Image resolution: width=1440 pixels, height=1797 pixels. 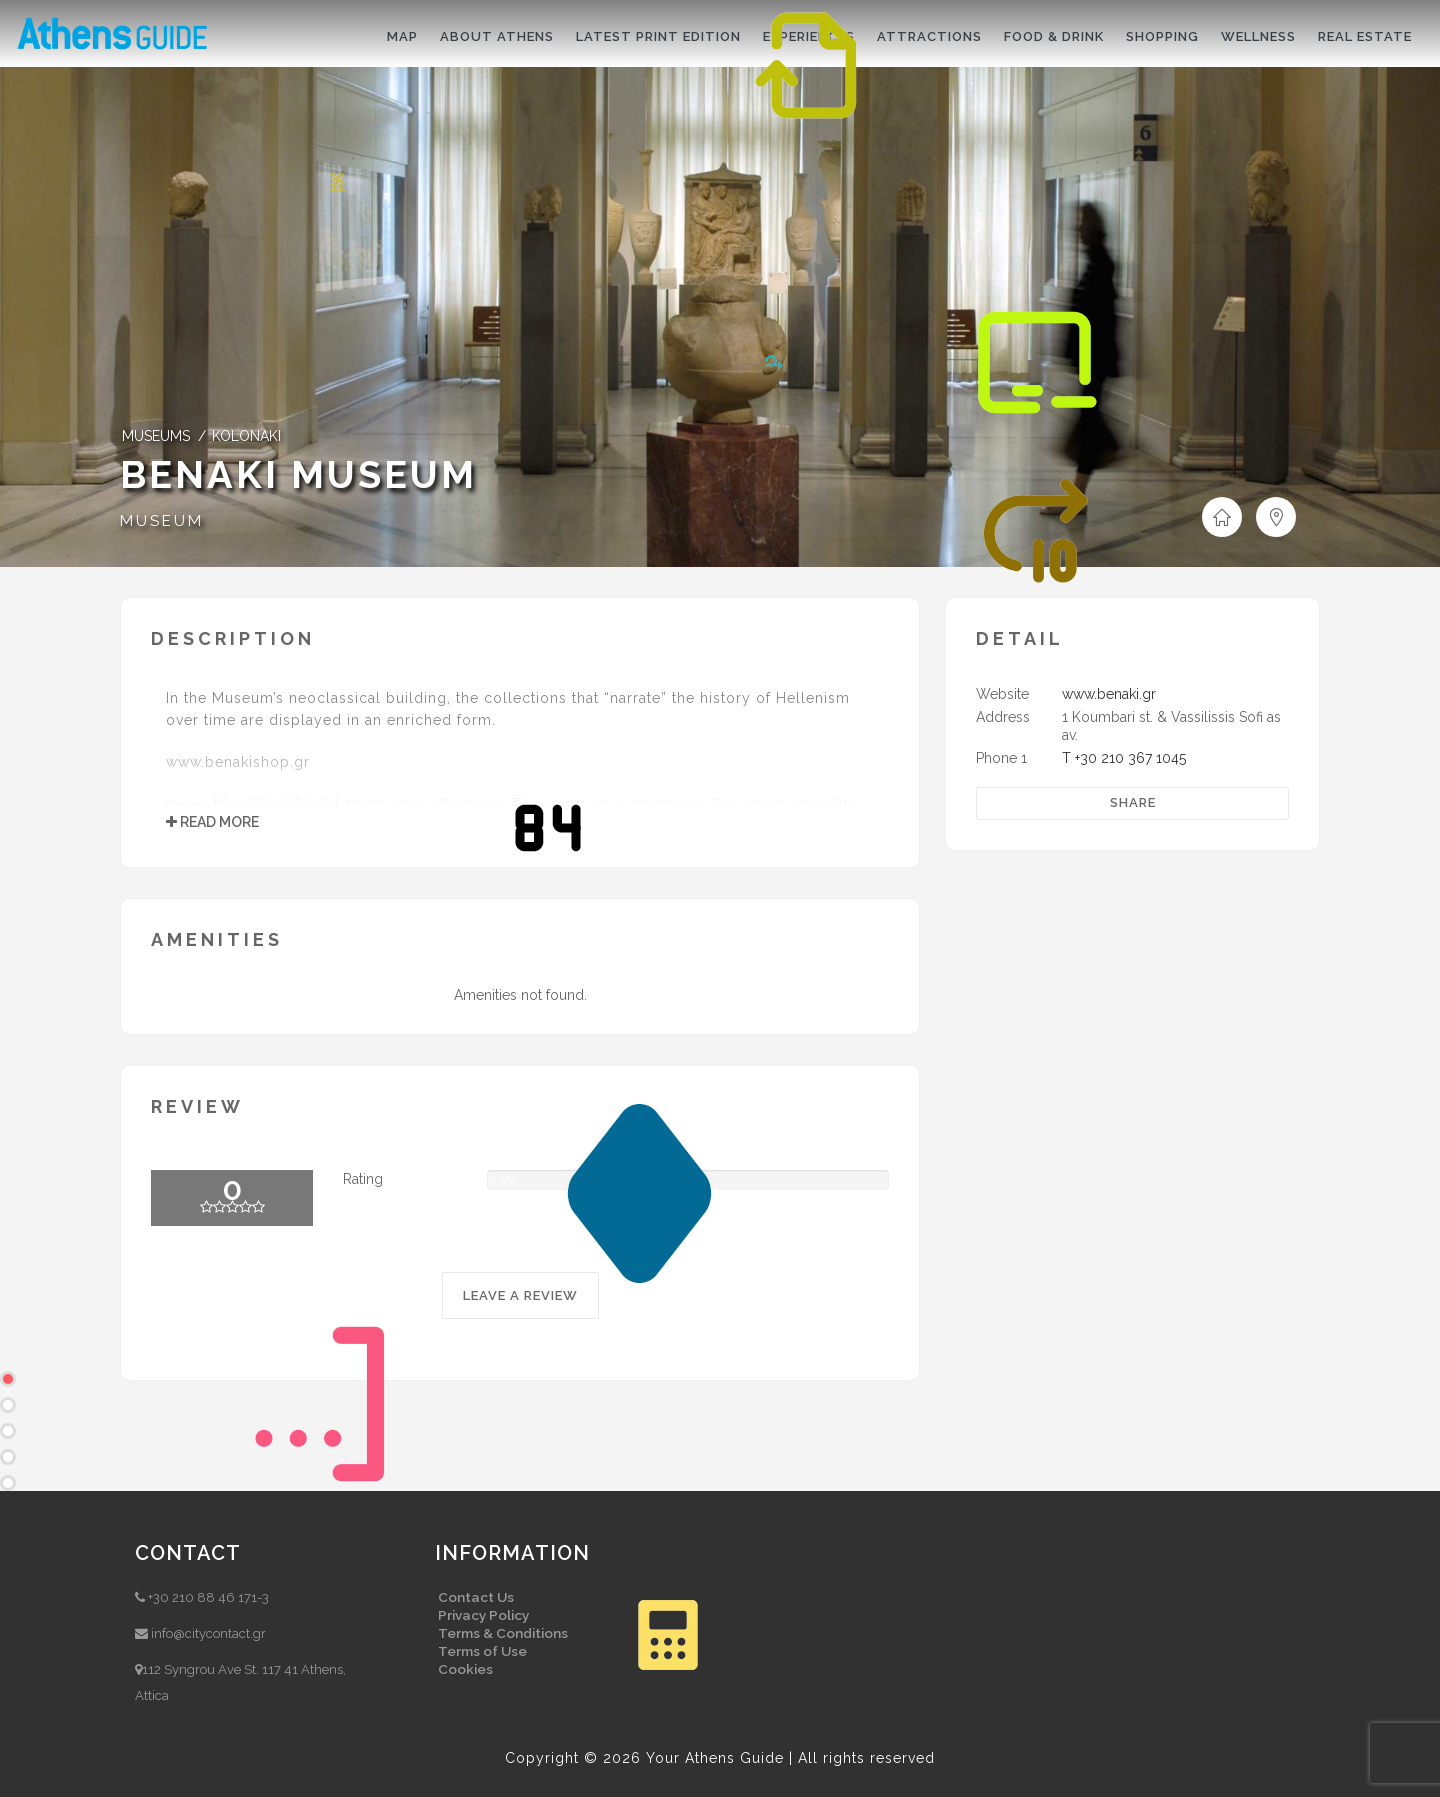 What do you see at coordinates (639, 1193) in the screenshot?
I see `premium or pro feature indicator` at bounding box center [639, 1193].